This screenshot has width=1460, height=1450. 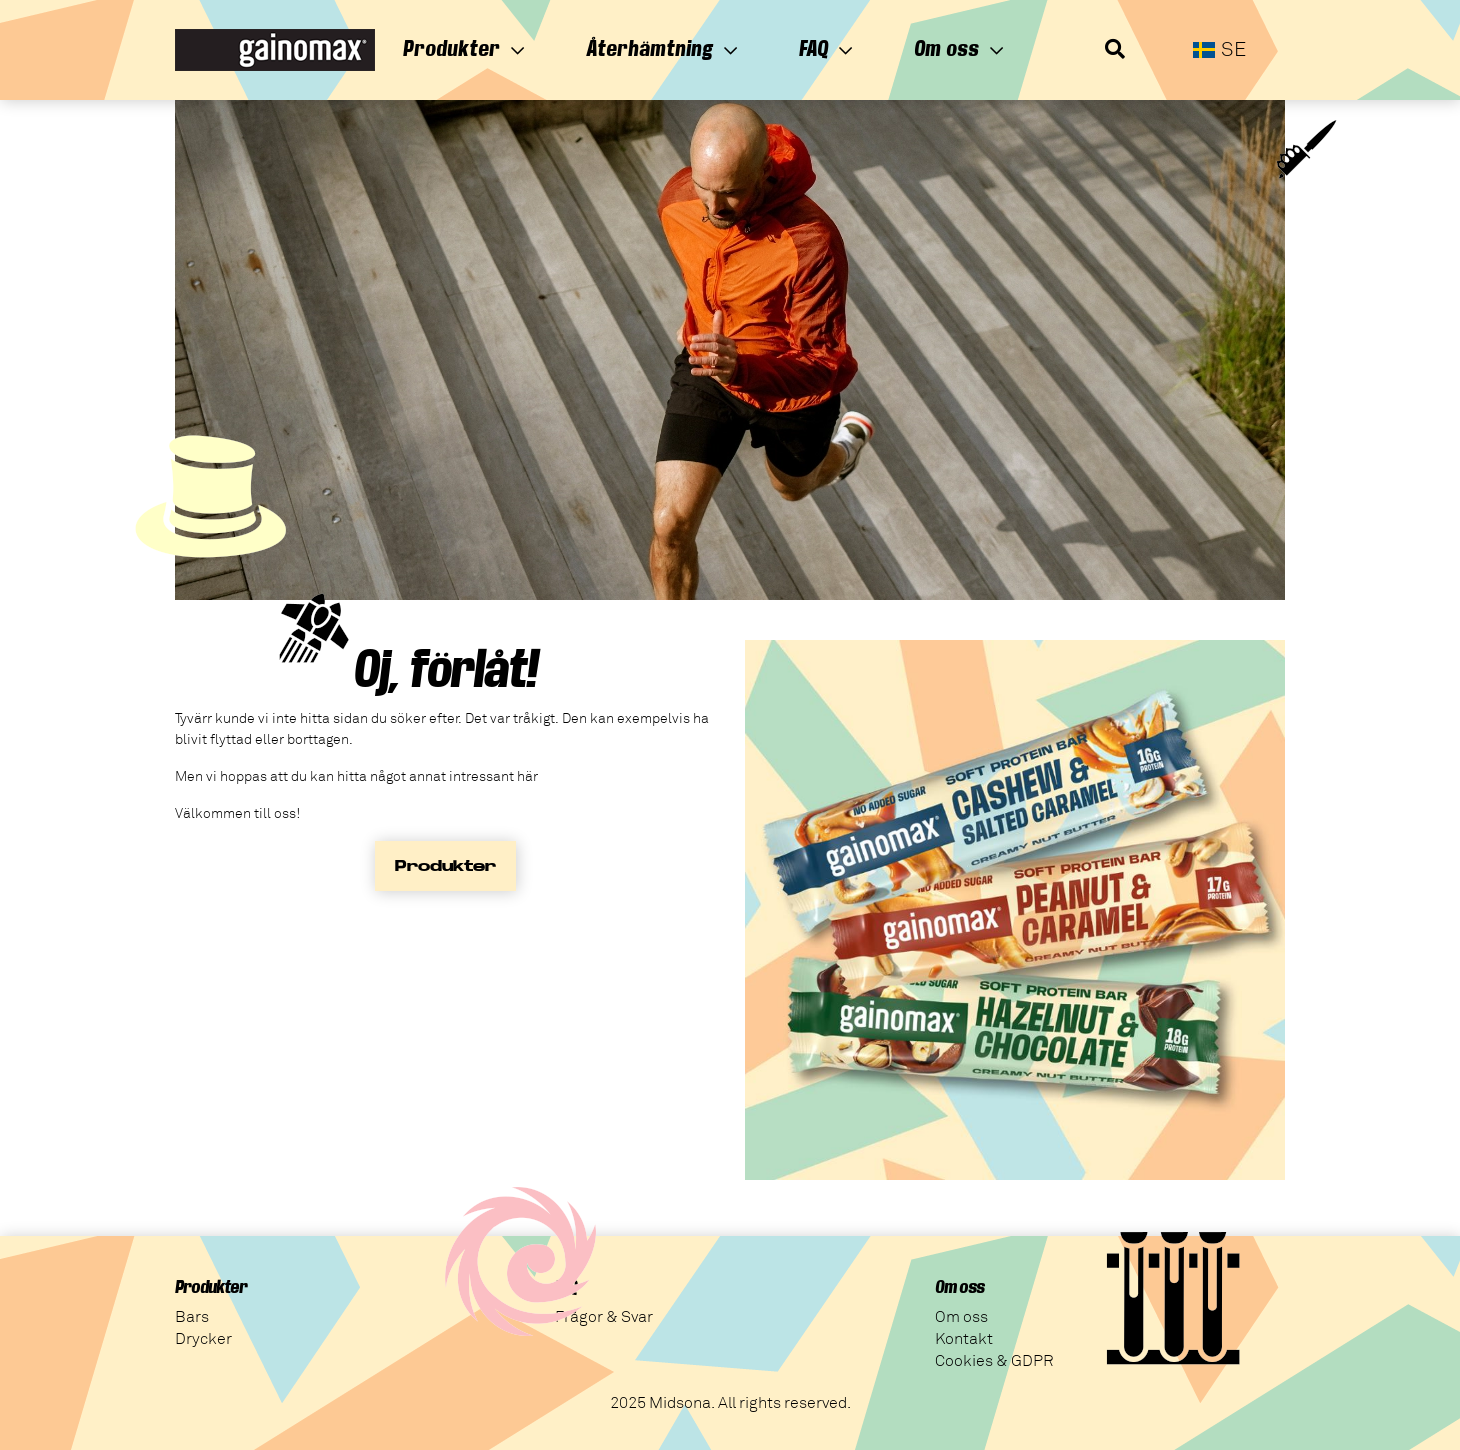 What do you see at coordinates (1306, 149) in the screenshot?
I see `equip a trench knife weapon` at bounding box center [1306, 149].